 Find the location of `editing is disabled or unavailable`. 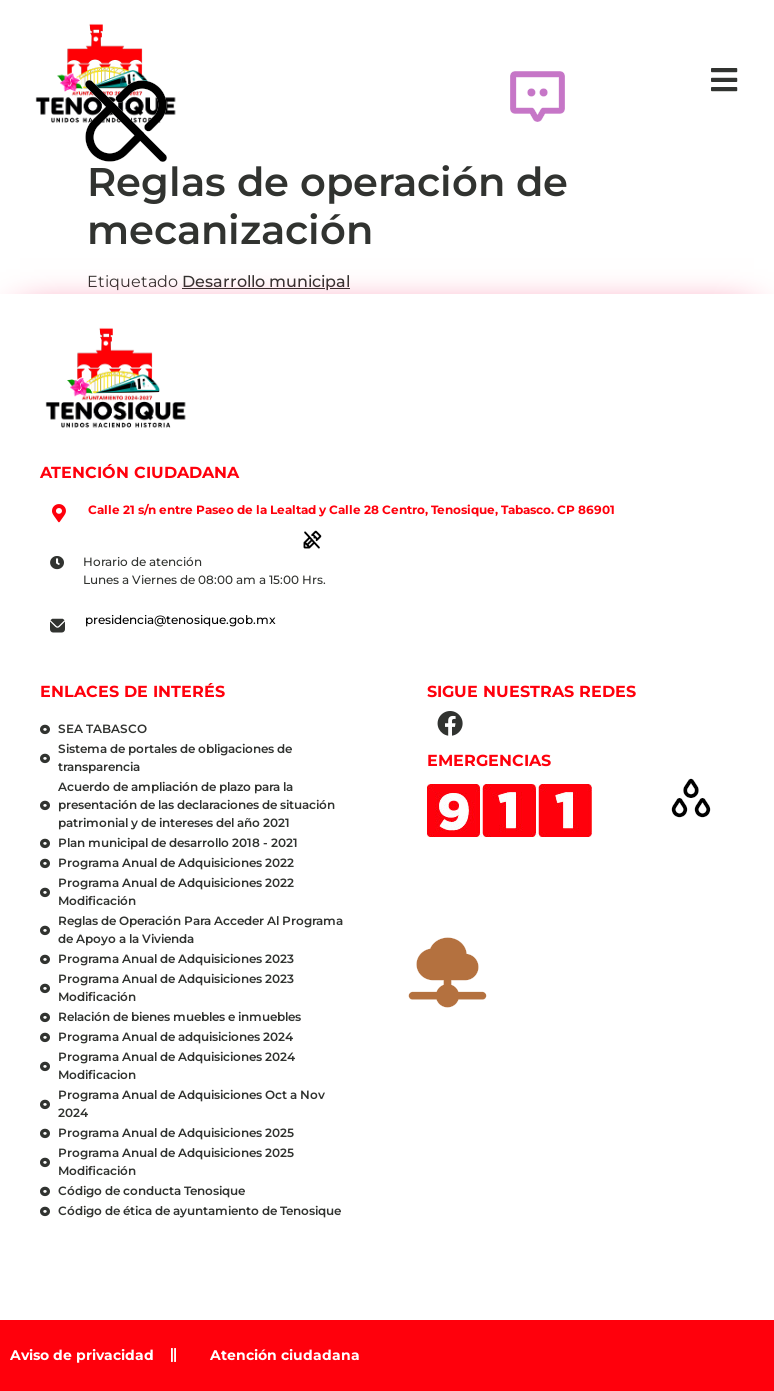

editing is disabled or unavailable is located at coordinates (312, 540).